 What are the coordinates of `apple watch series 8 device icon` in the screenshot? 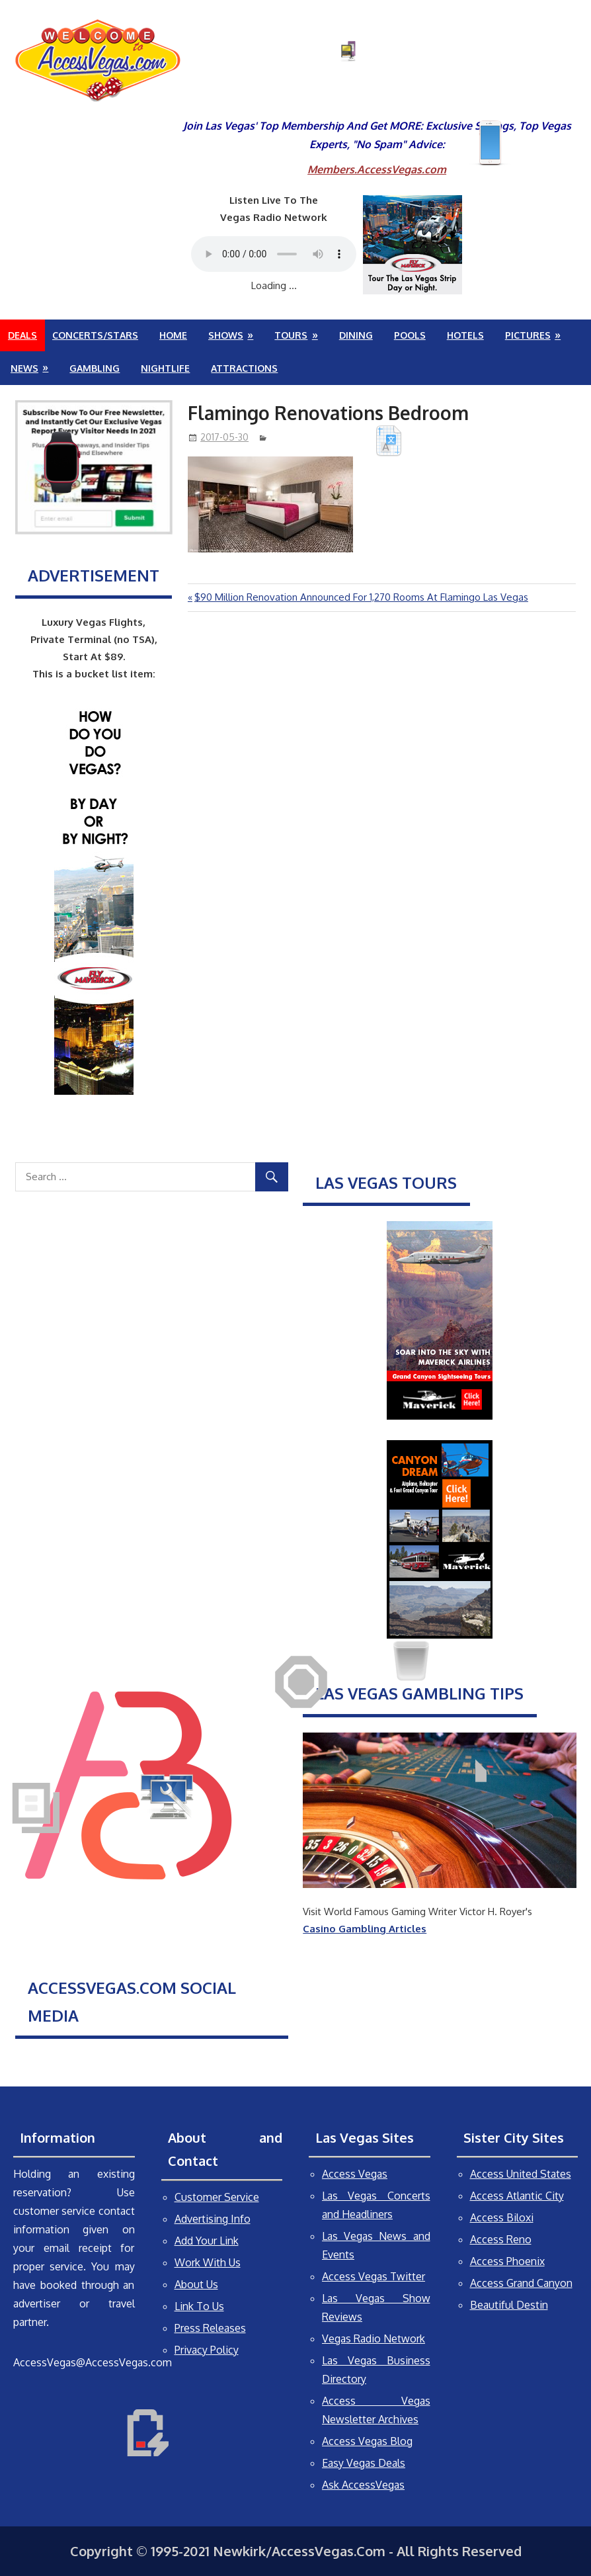 It's located at (61, 462).